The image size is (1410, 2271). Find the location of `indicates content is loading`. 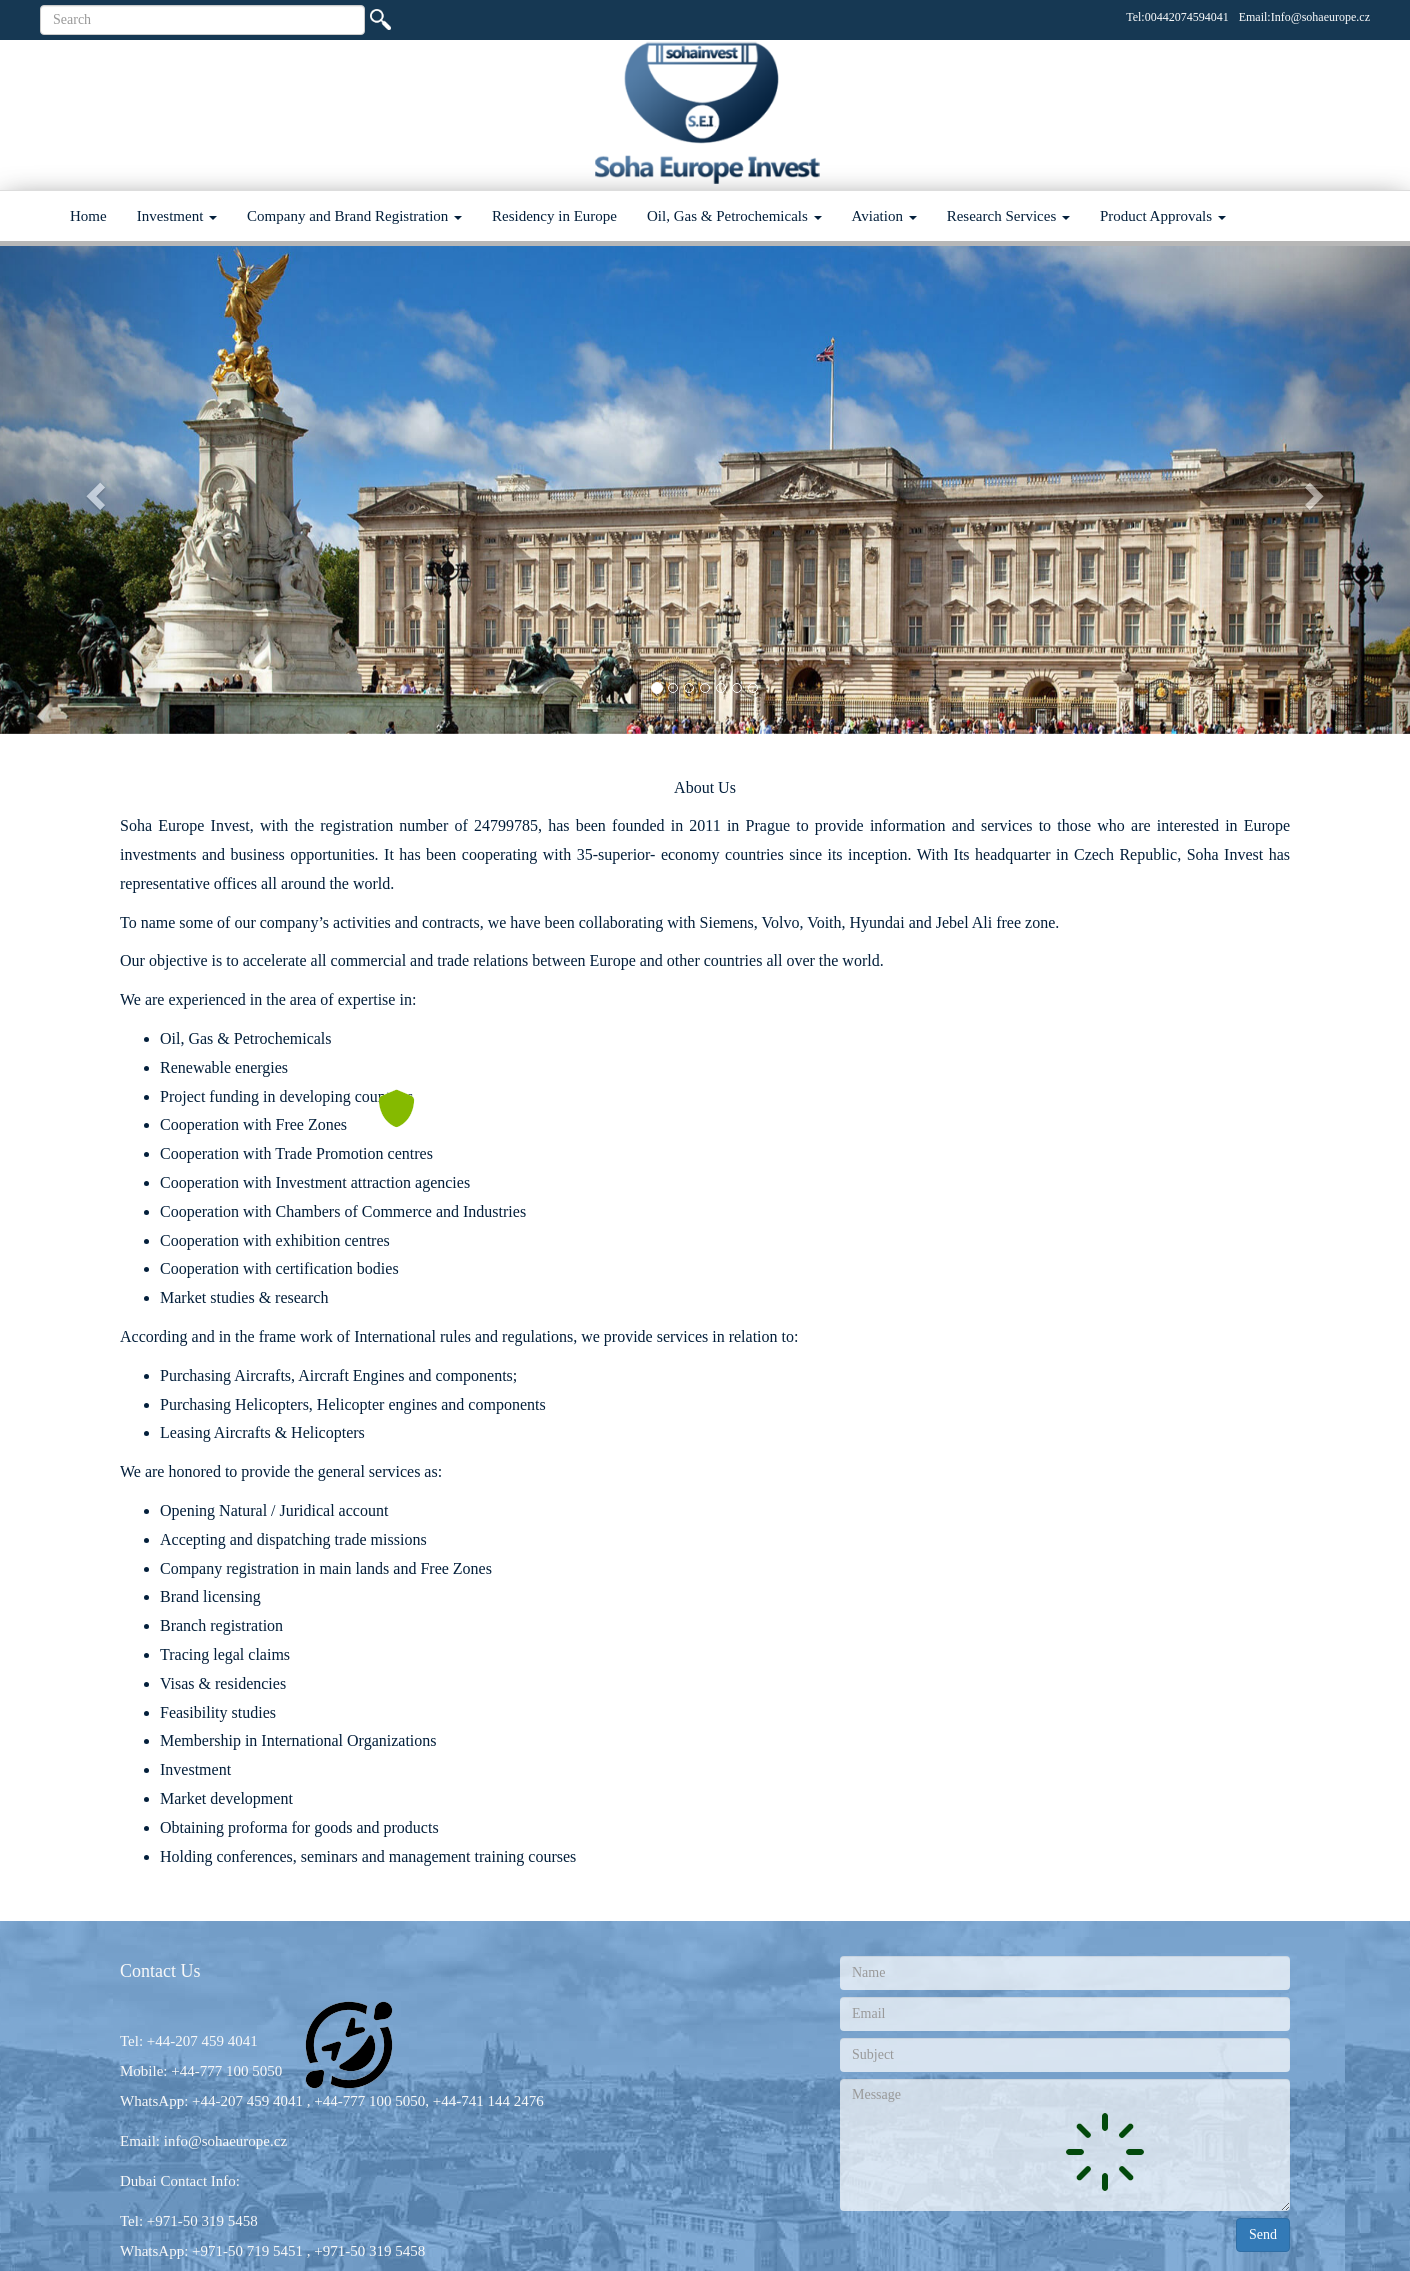

indicates content is loading is located at coordinates (1105, 2152).